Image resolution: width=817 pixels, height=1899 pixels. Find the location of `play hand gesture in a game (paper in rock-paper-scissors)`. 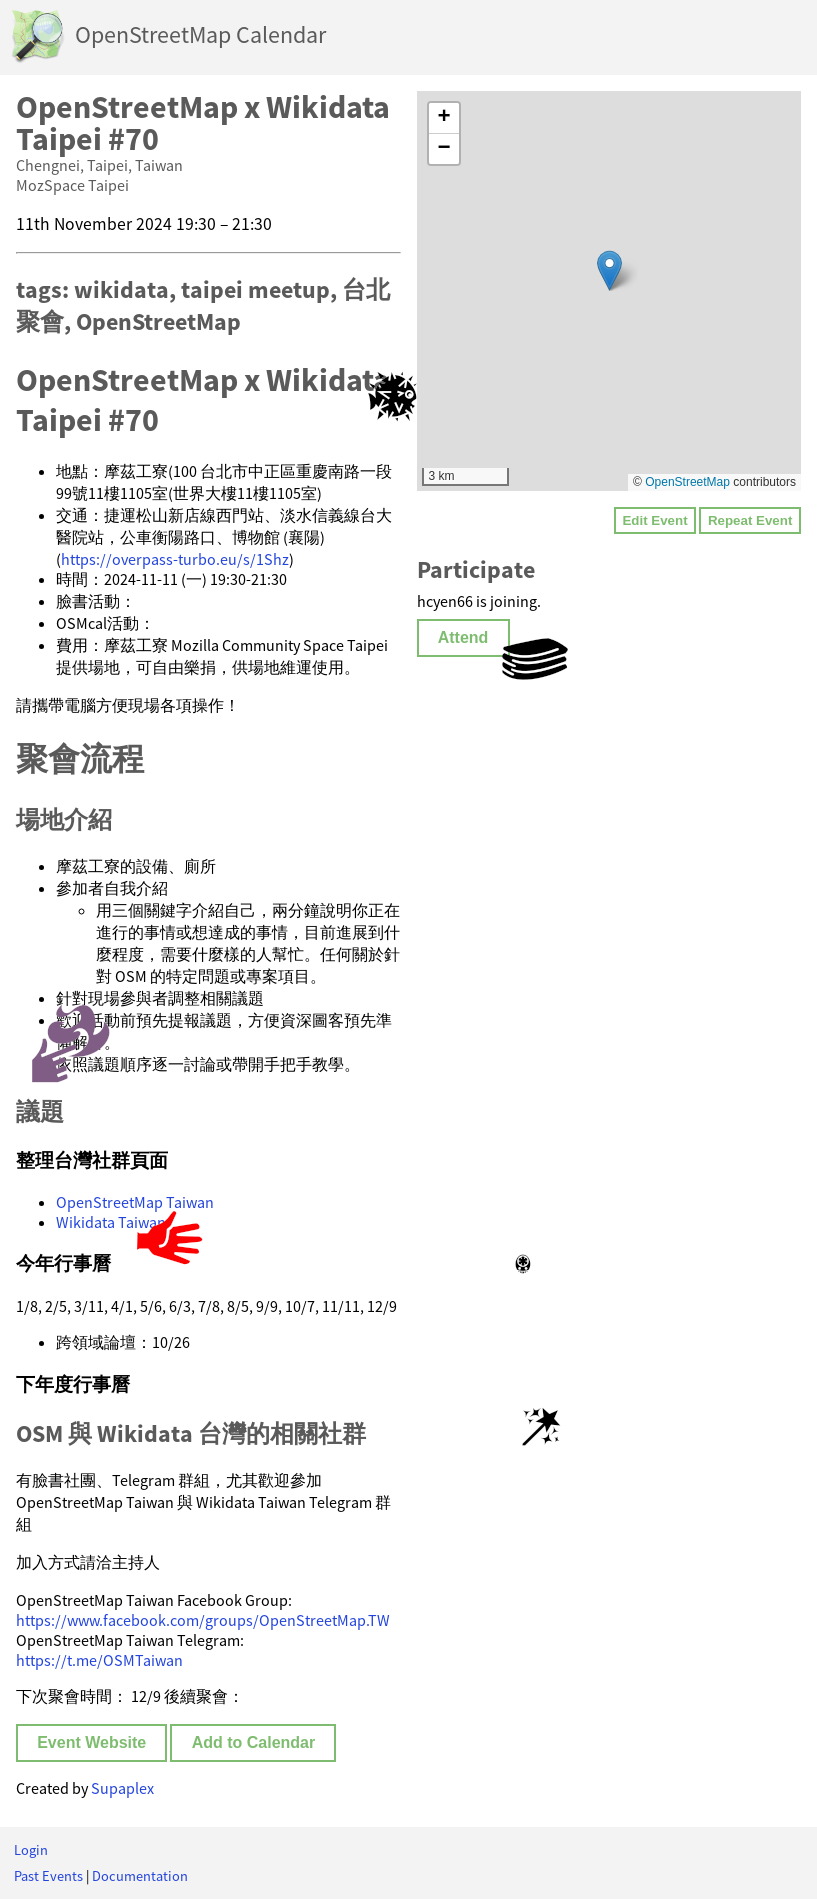

play hand gesture in a game (paper in rock-paper-scissors) is located at coordinates (170, 1235).